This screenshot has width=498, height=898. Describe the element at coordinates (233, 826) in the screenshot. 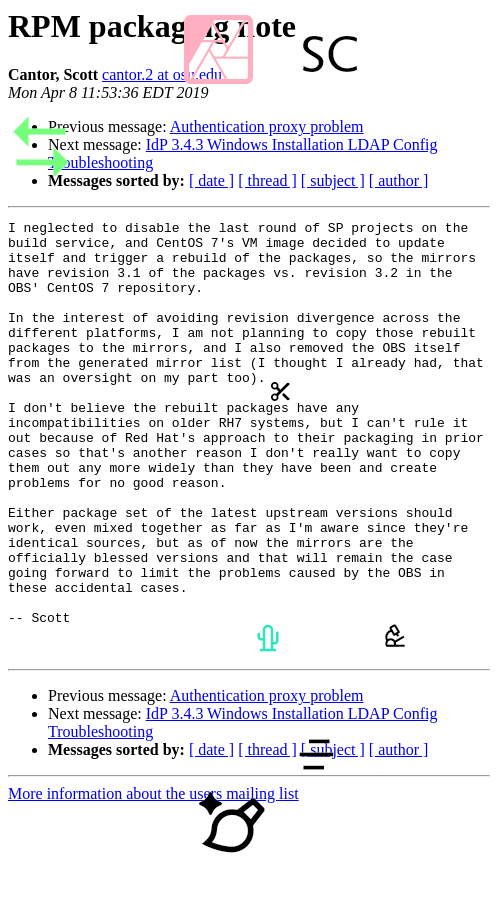

I see `access AI-powered brush or painting tools` at that location.